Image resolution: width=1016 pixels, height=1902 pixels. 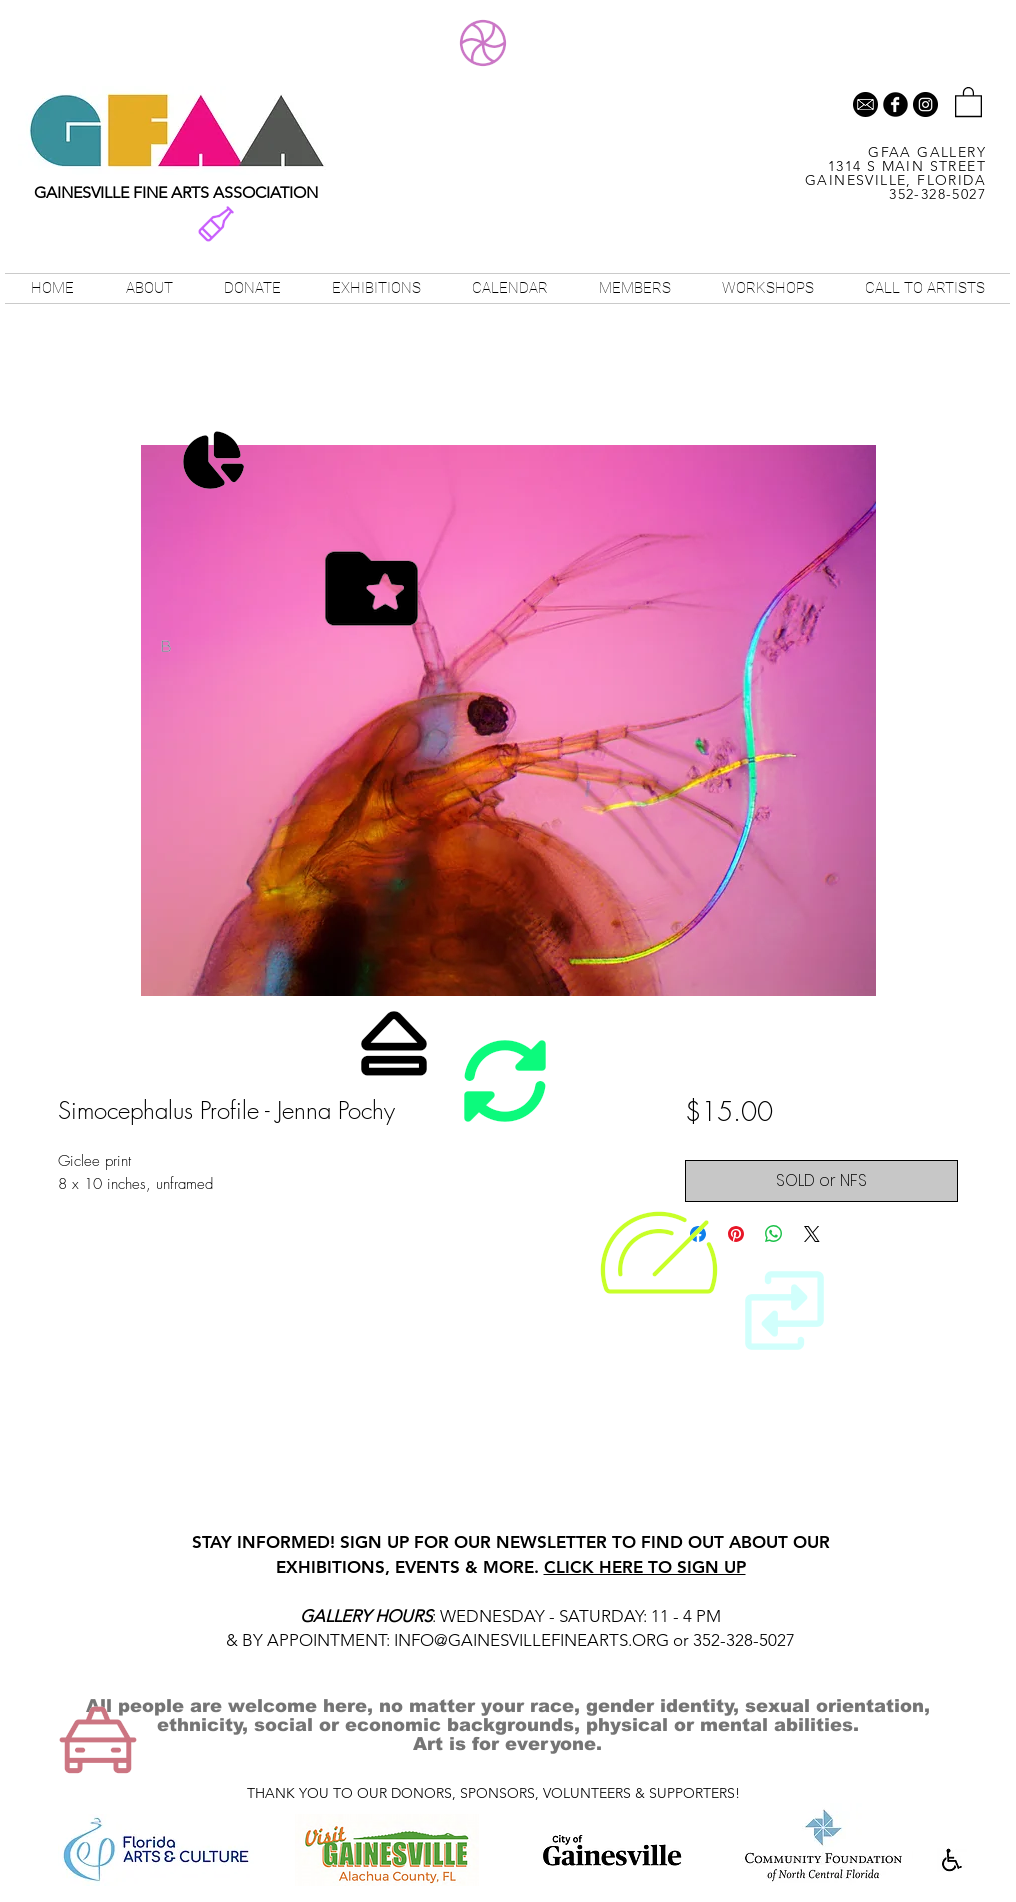 What do you see at coordinates (394, 1048) in the screenshot?
I see `eject media or removable device` at bounding box center [394, 1048].